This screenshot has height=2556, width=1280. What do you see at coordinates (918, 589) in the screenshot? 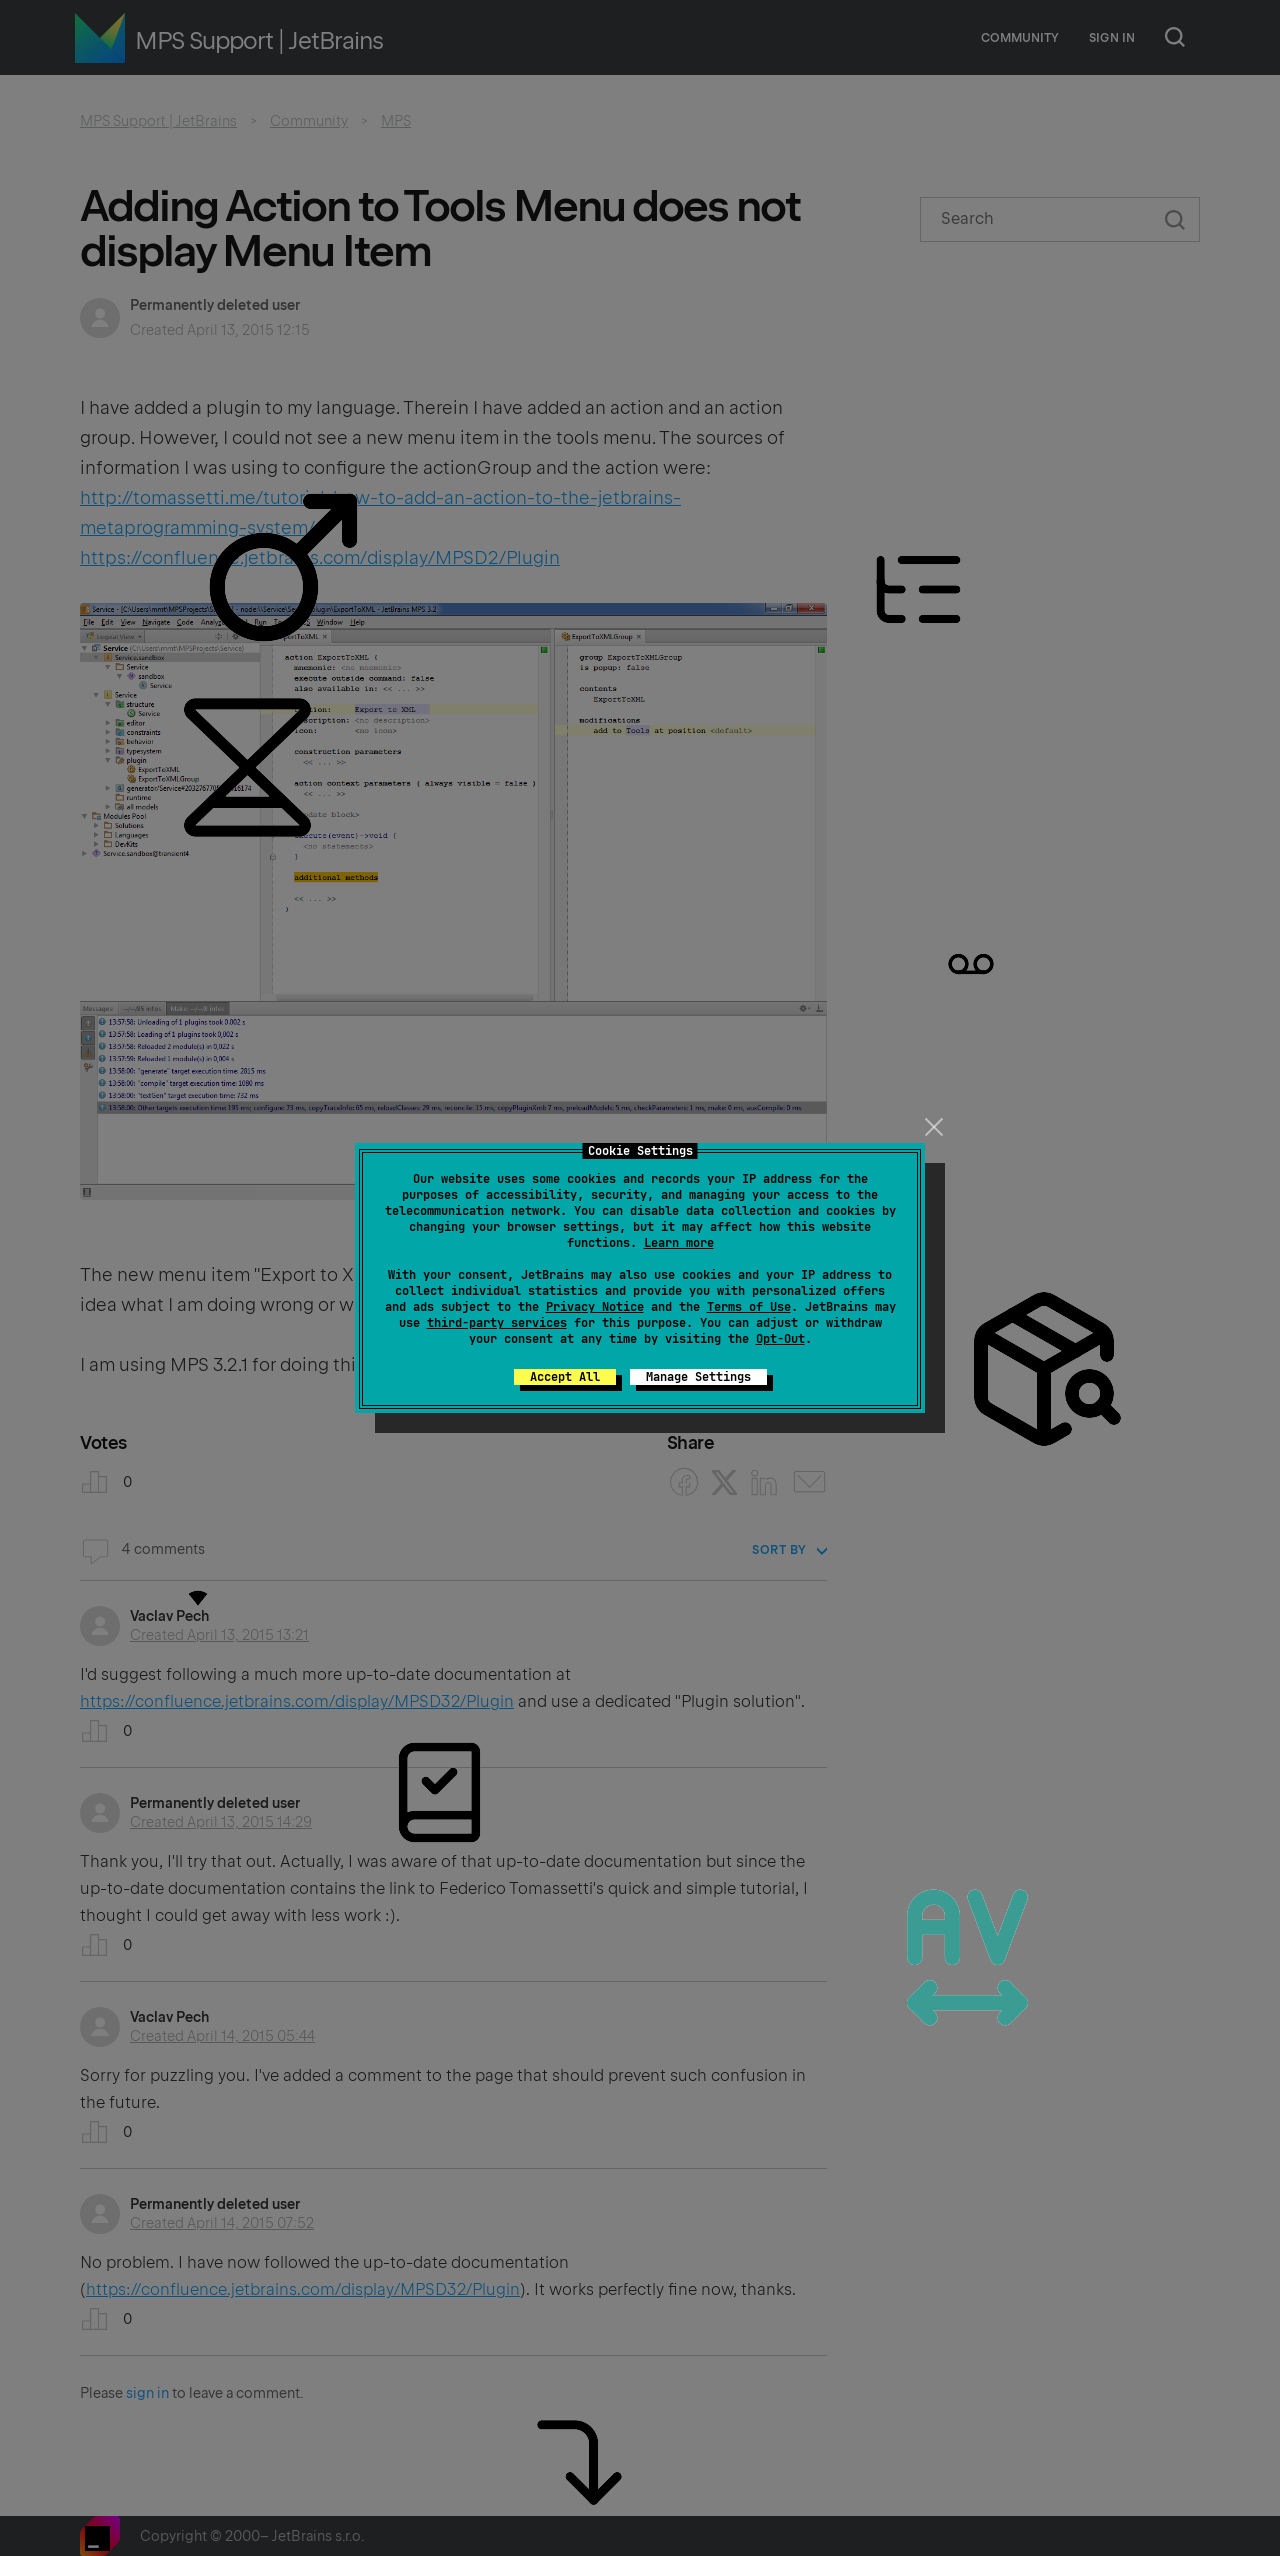
I see `view hierarchical list or nested items` at bounding box center [918, 589].